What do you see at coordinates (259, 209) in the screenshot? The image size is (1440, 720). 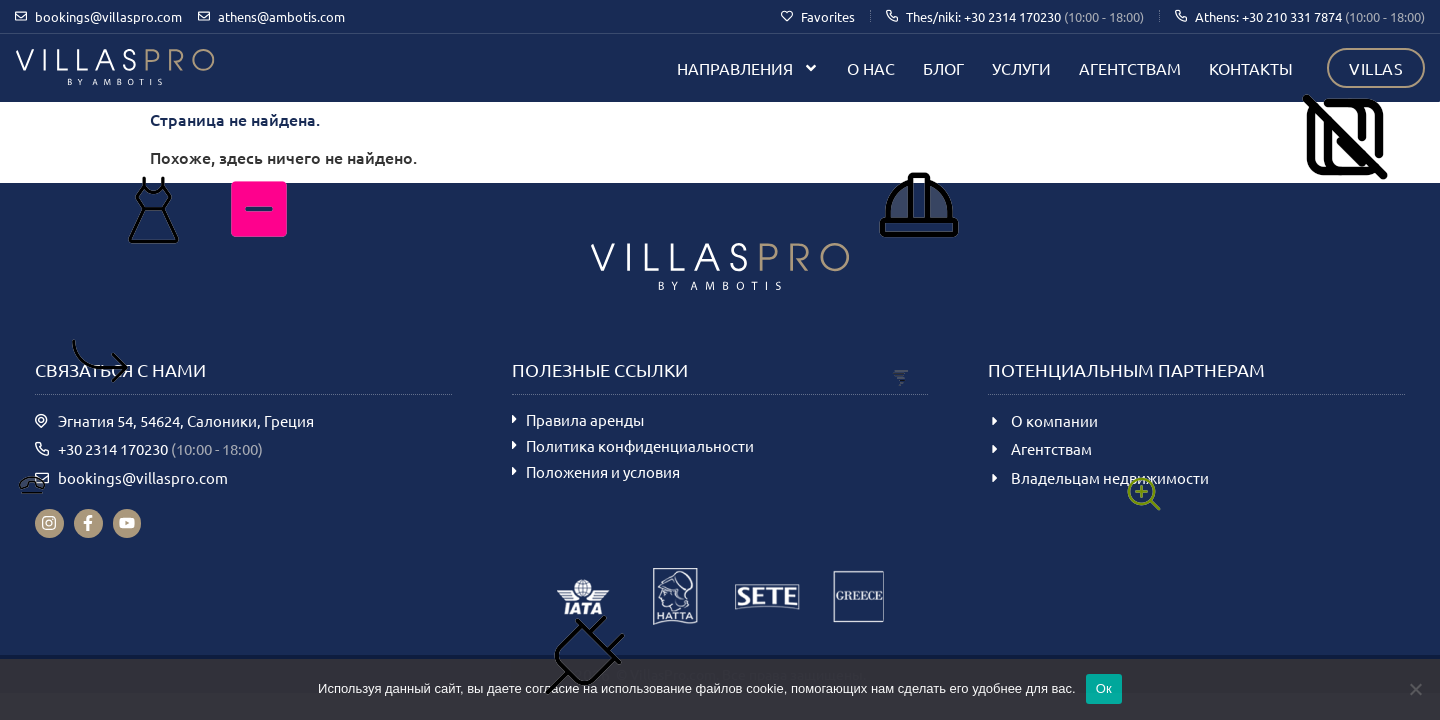 I see `collapse or minimize a section` at bounding box center [259, 209].